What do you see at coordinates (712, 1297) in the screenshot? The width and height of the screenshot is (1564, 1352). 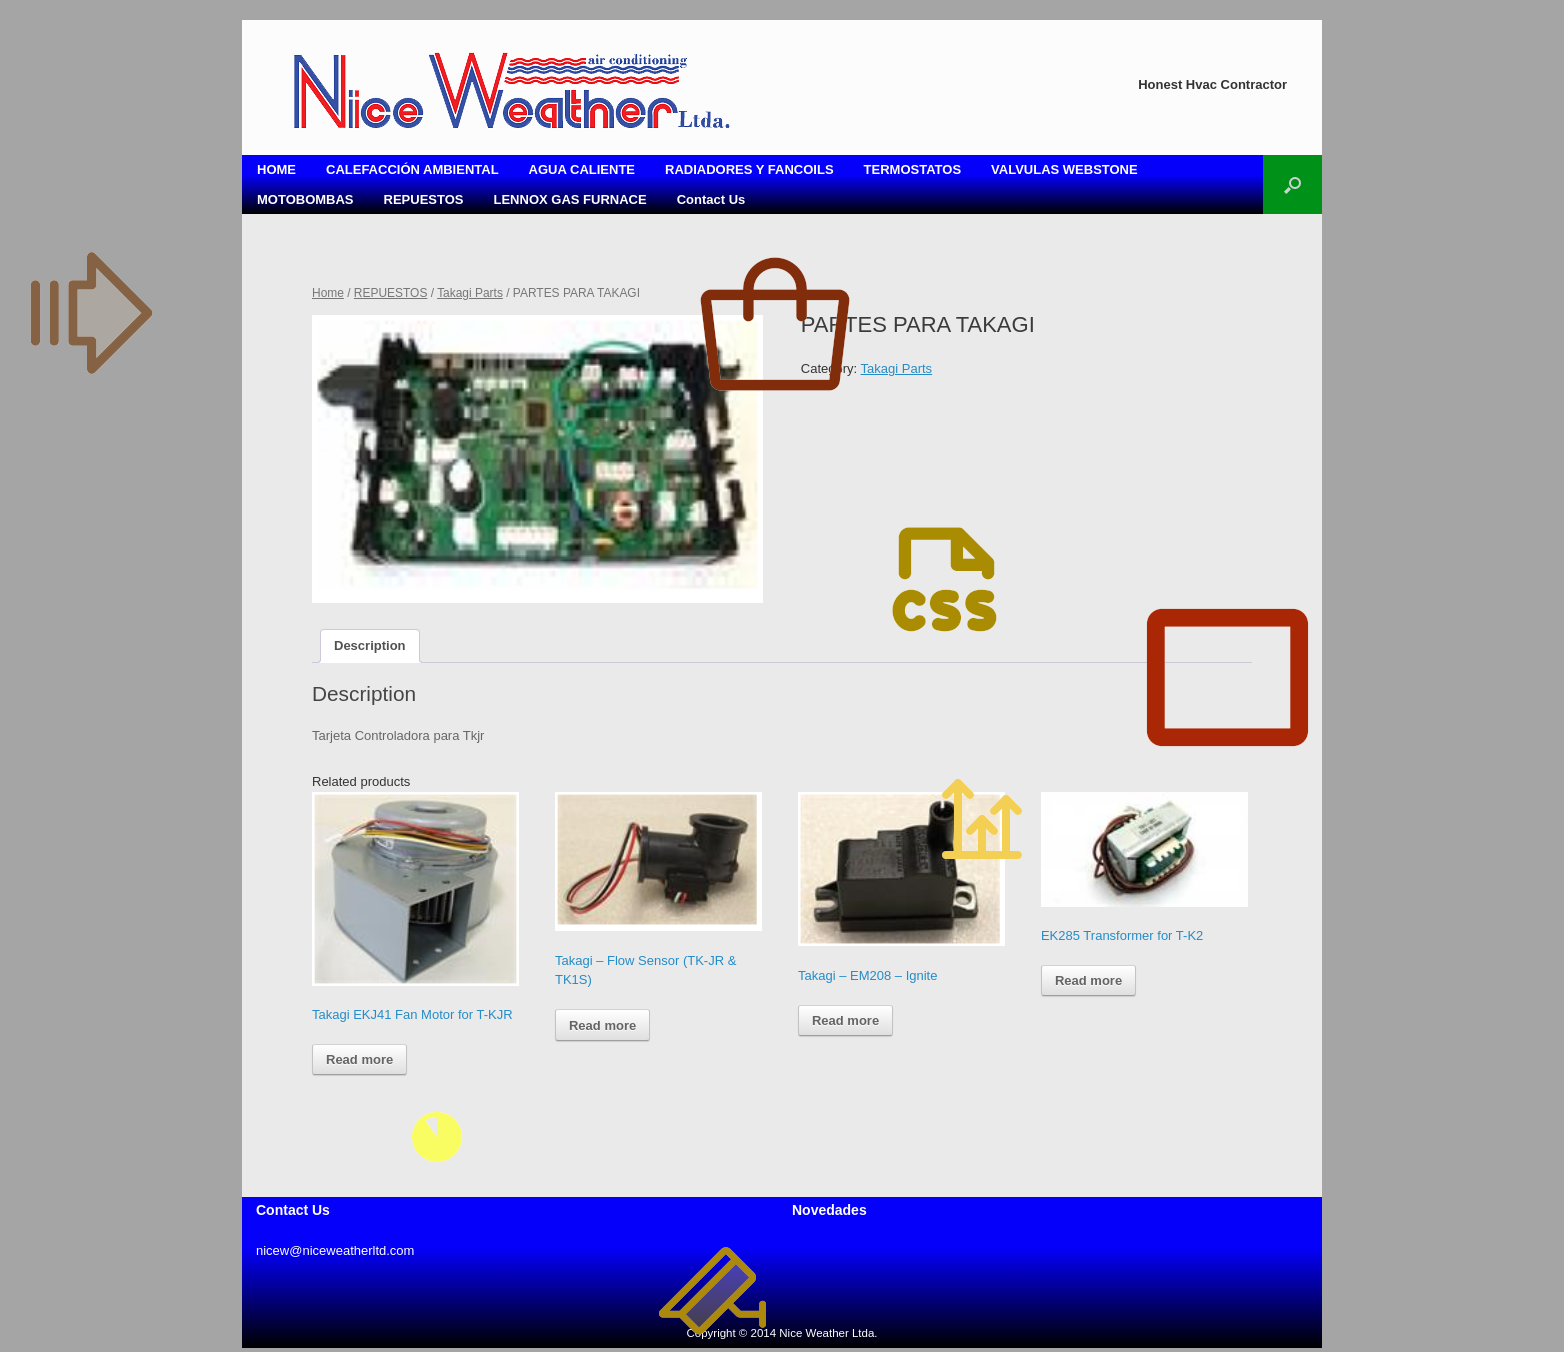 I see `access security camera settings` at bounding box center [712, 1297].